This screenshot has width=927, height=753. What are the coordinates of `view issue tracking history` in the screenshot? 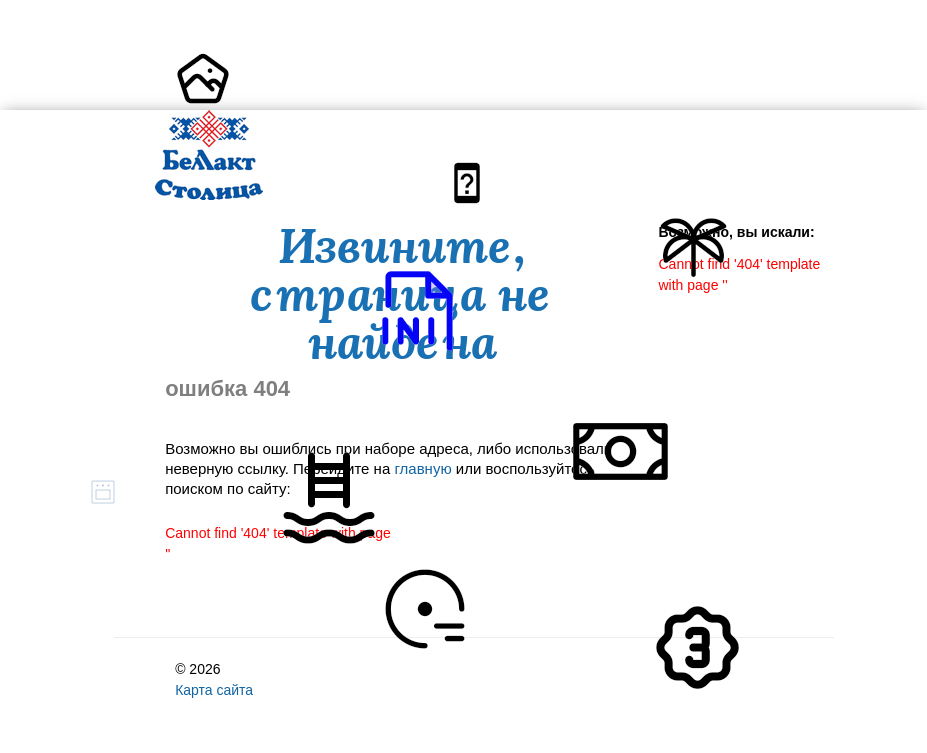 It's located at (425, 609).